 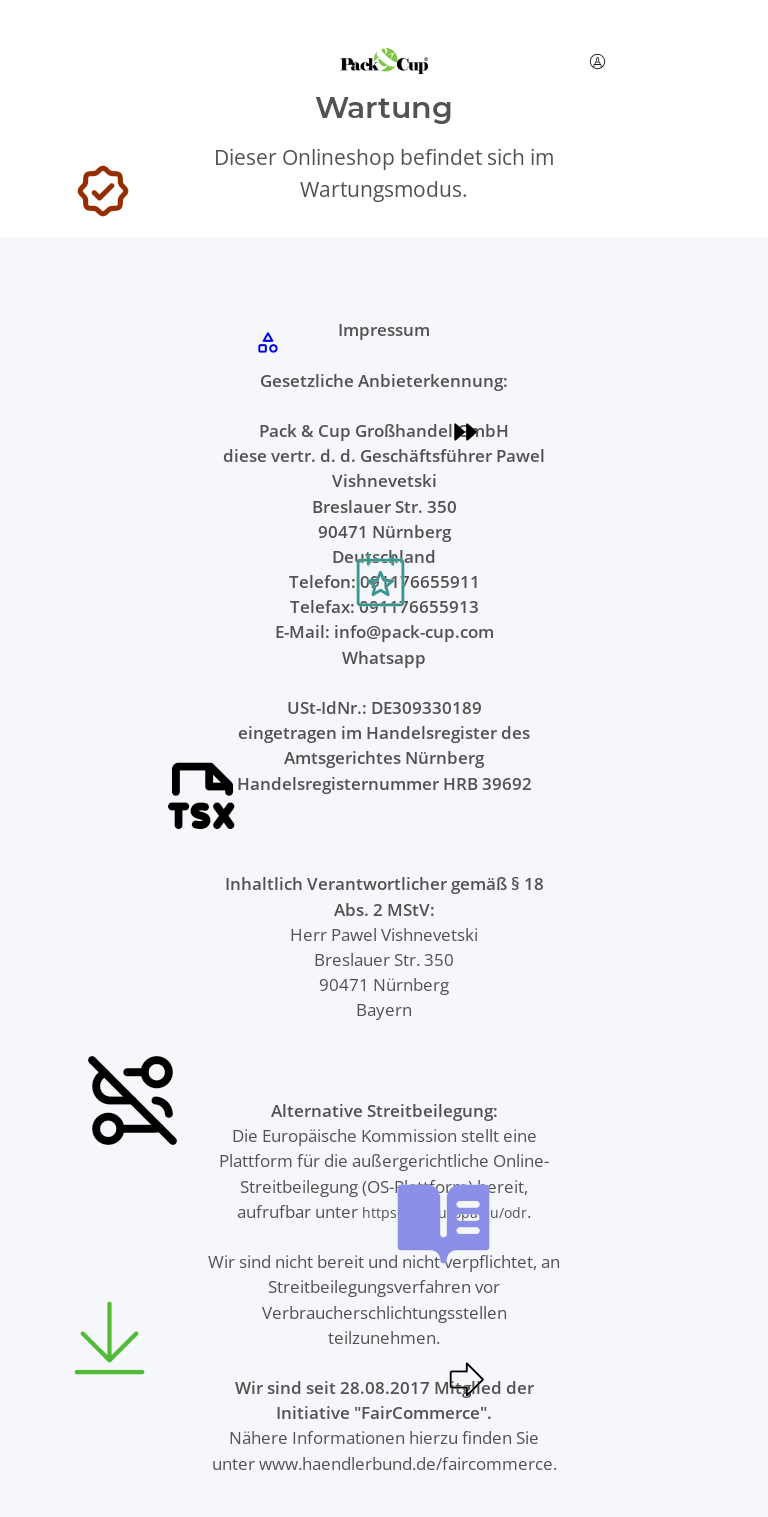 I want to click on go to next item or step, so click(x=465, y=1379).